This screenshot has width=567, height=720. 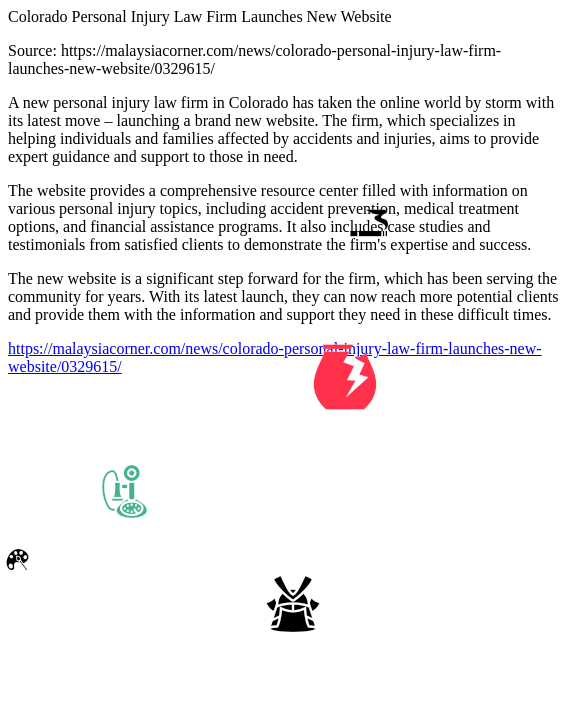 What do you see at coordinates (17, 559) in the screenshot?
I see `access color or theme customization options` at bounding box center [17, 559].